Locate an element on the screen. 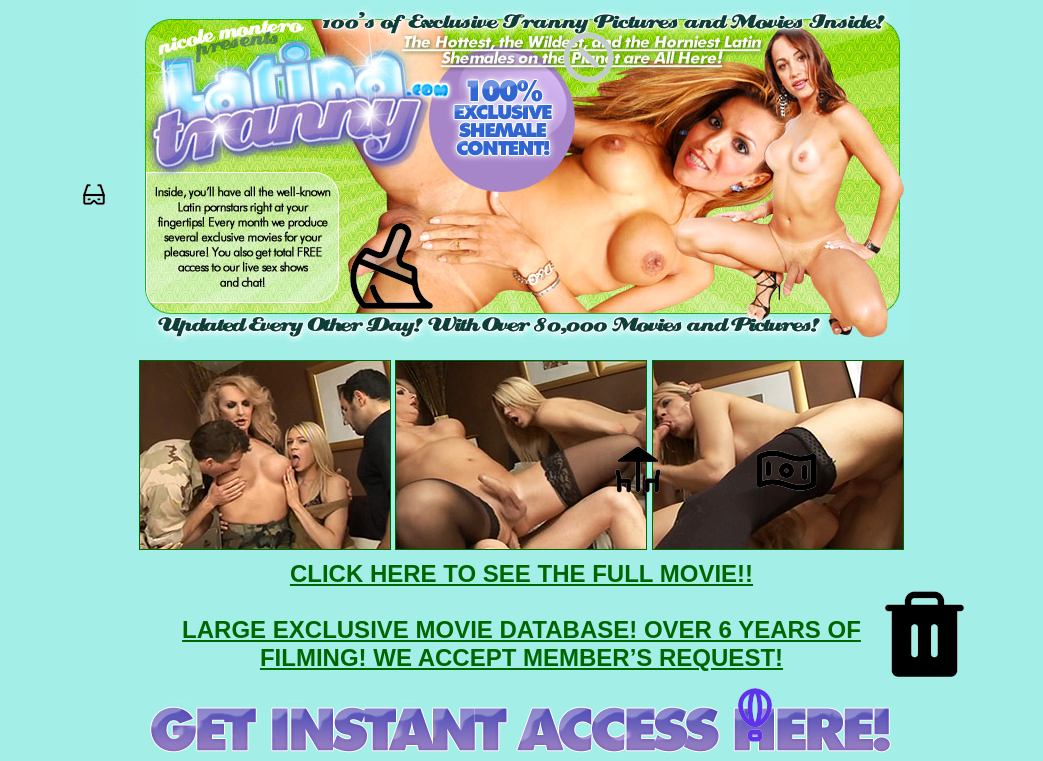 The image size is (1043, 761). access travel or adventure features is located at coordinates (755, 715).